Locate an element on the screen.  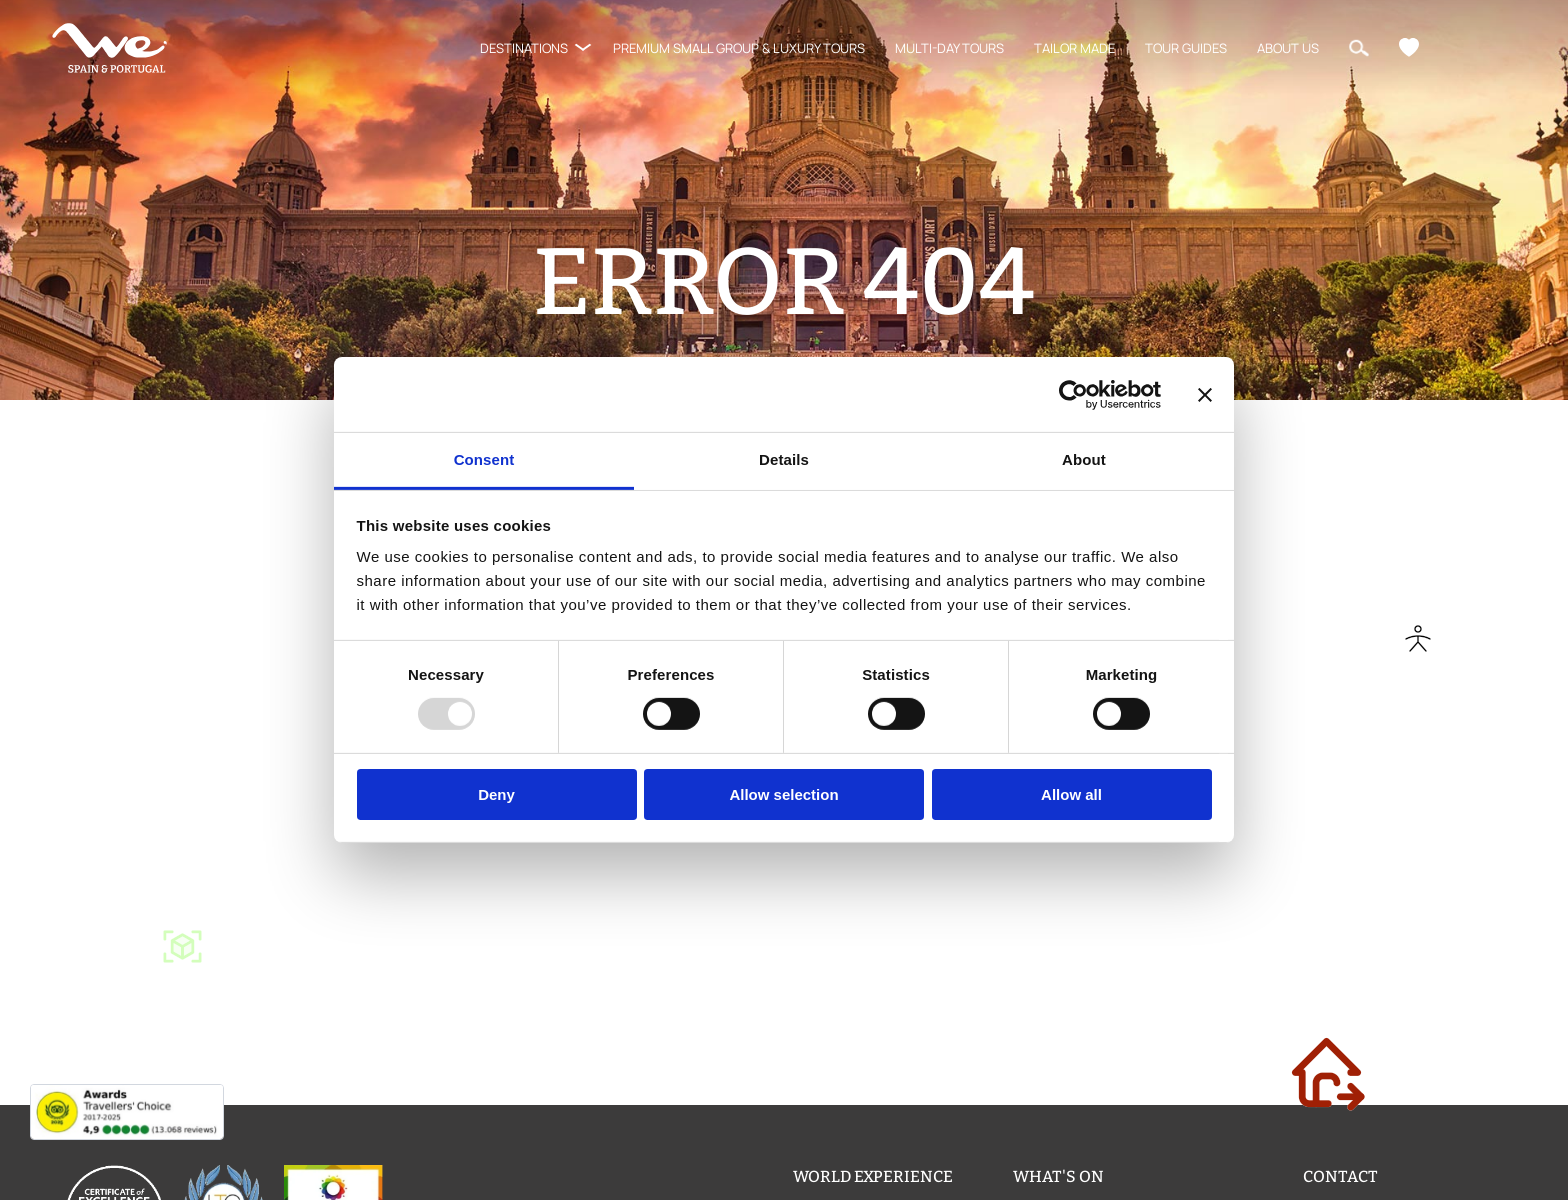
view user profile is located at coordinates (1418, 639).